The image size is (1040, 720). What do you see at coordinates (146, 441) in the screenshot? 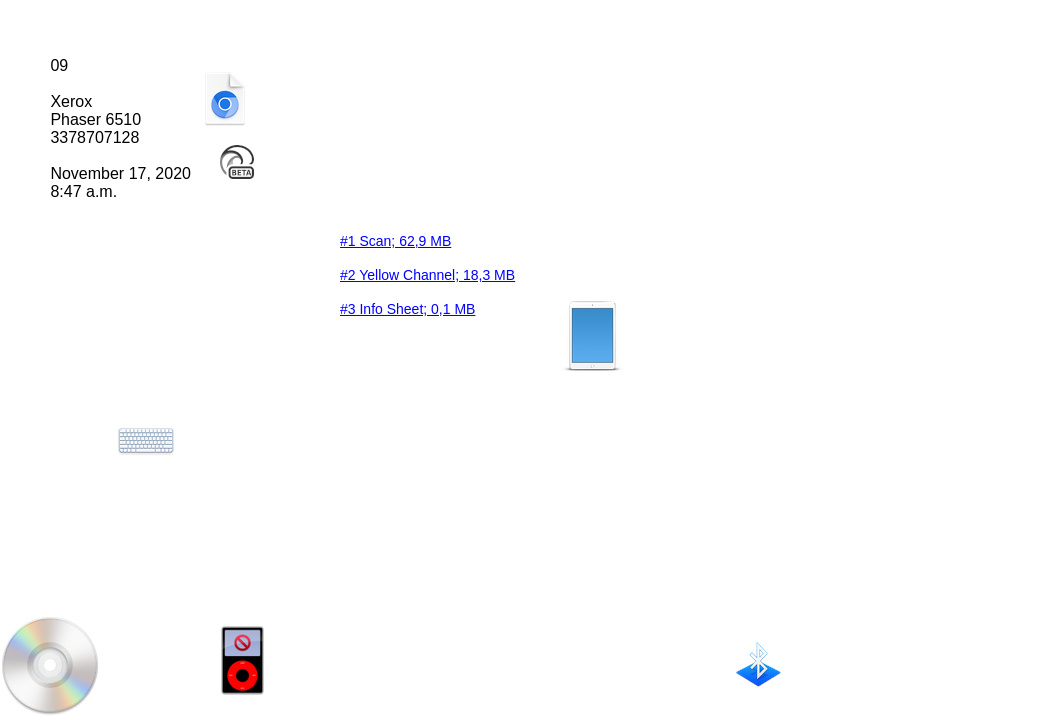
I see `indicates keyboard connected via bluetooth` at bounding box center [146, 441].